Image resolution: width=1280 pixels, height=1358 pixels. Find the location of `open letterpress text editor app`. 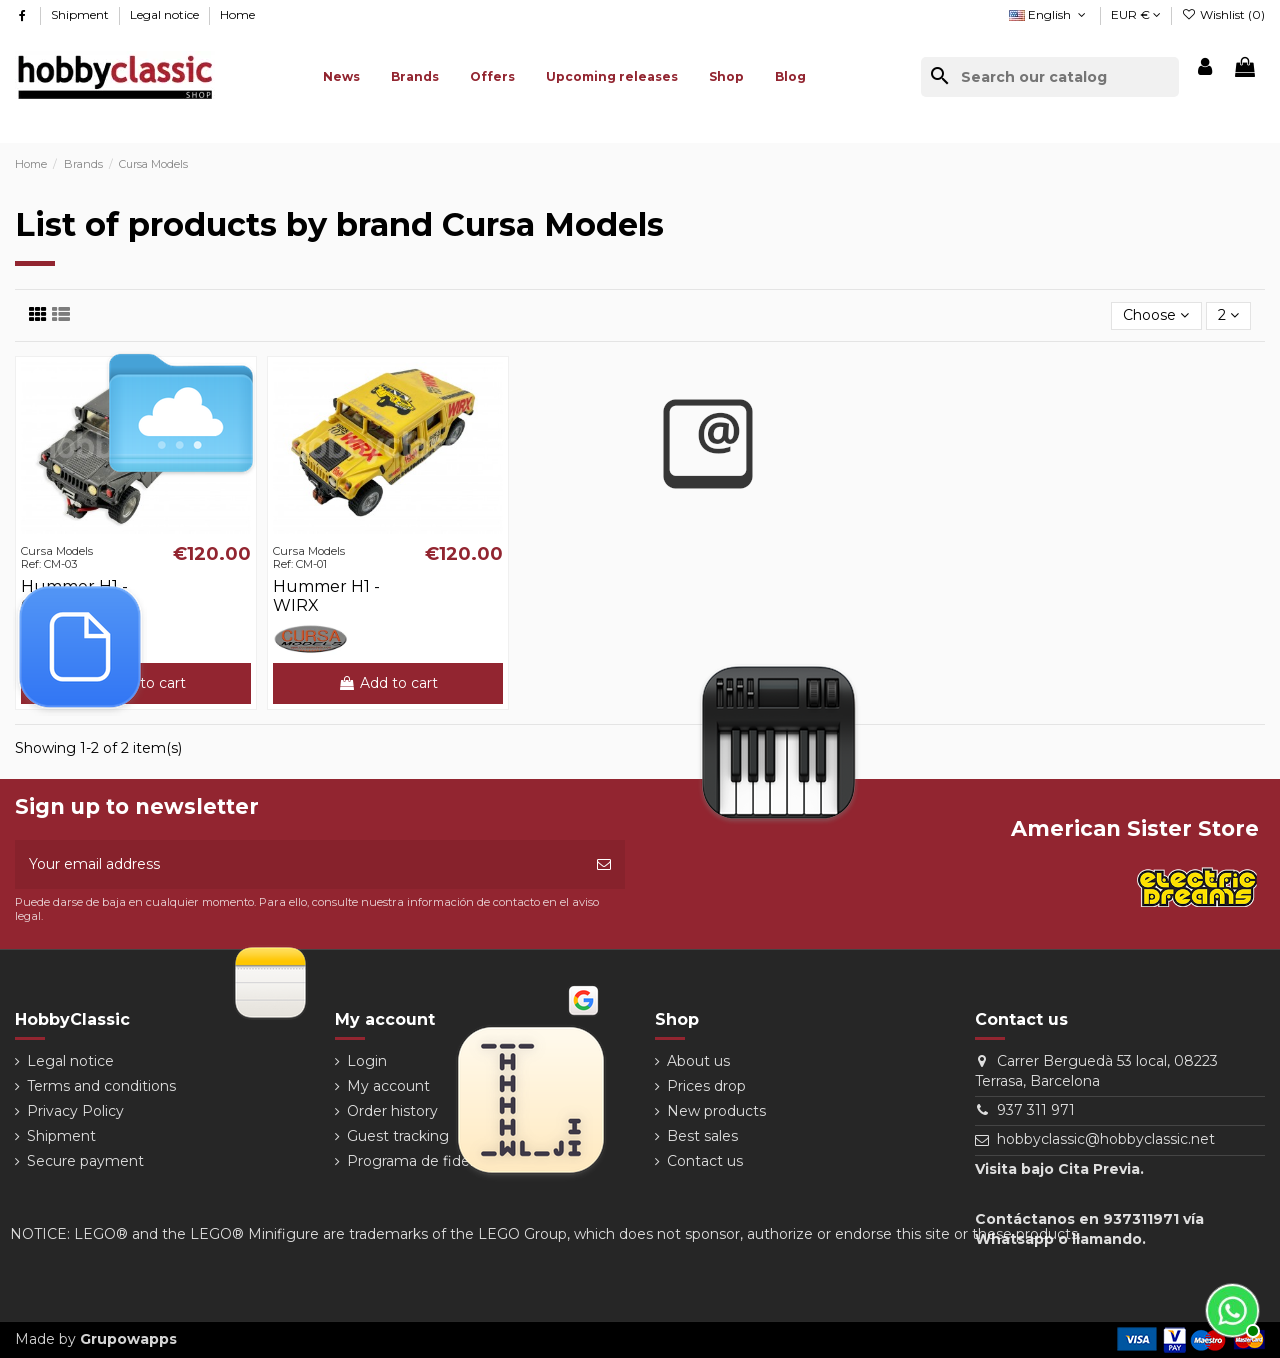

open letterpress text editor app is located at coordinates (531, 1100).